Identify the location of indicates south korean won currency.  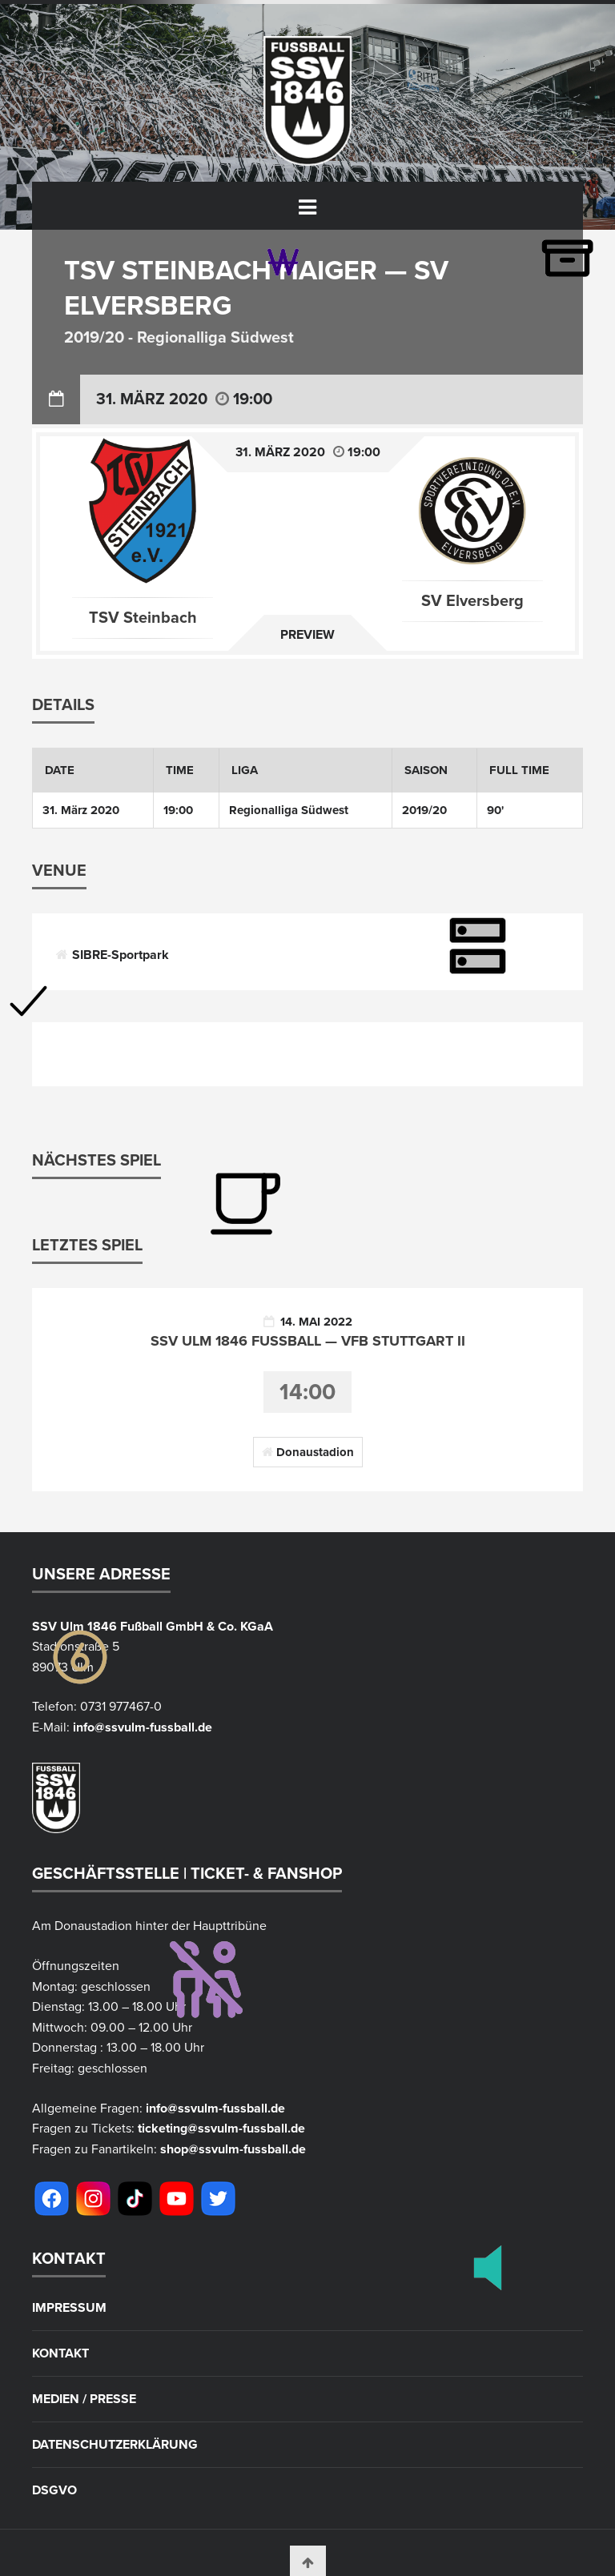
(283, 262).